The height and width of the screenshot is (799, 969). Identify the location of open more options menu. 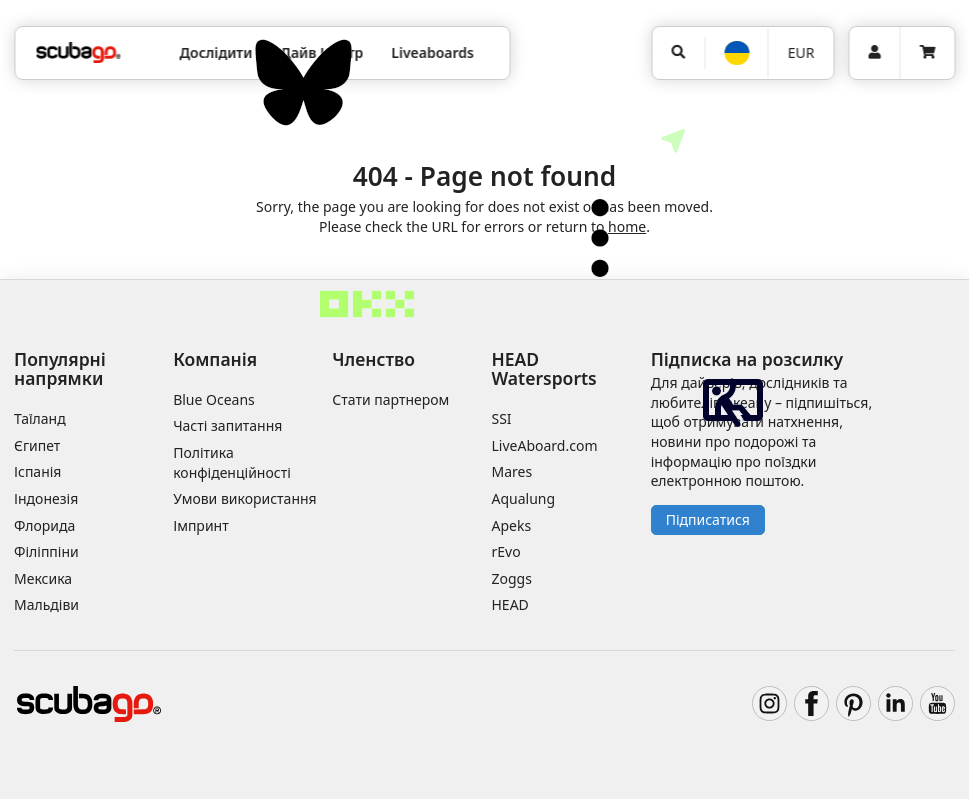
(600, 238).